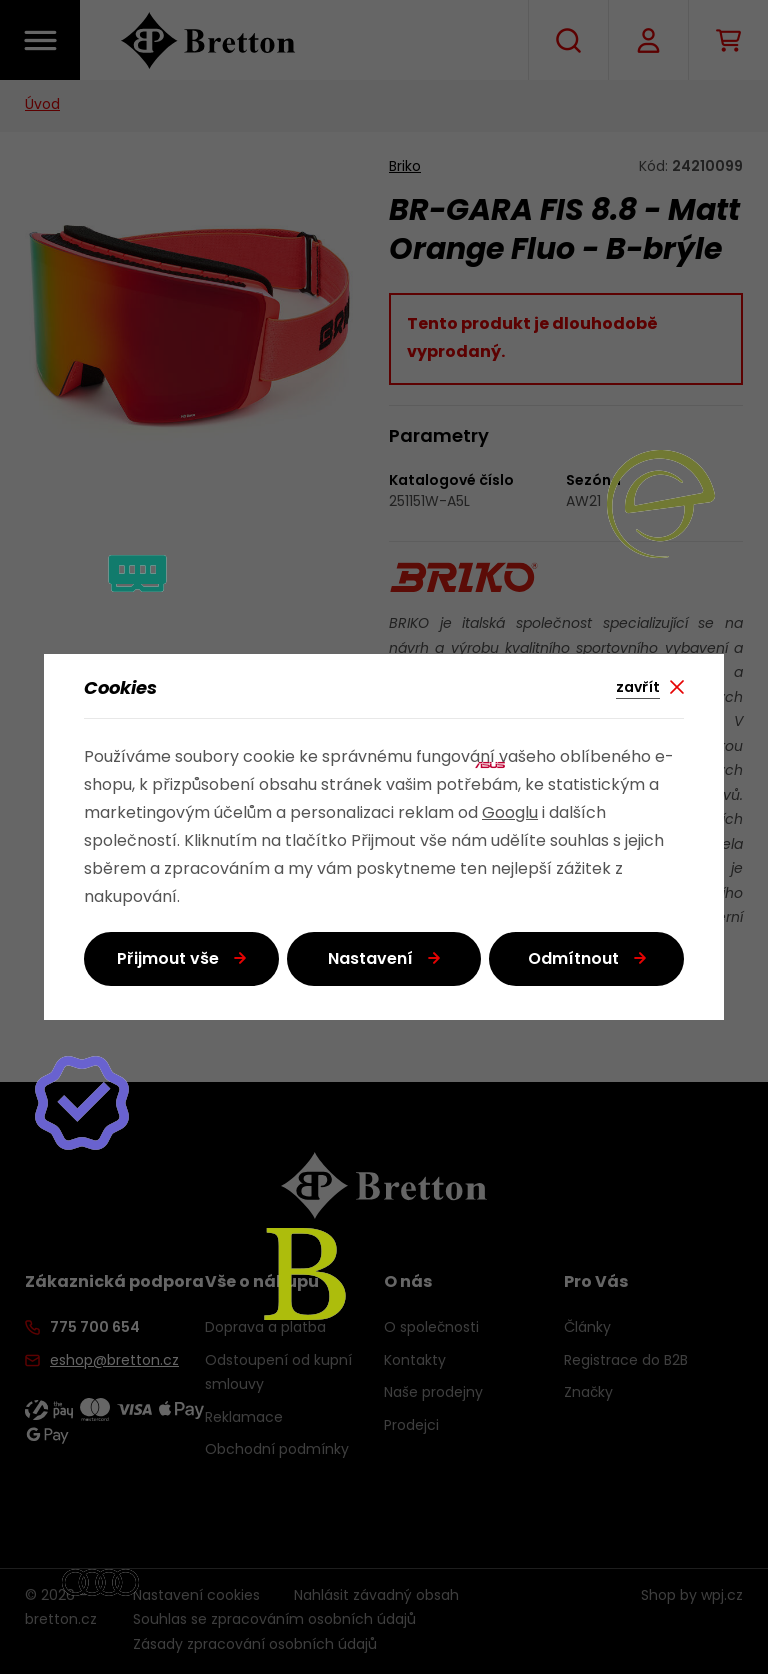 The image size is (768, 1674). I want to click on view RAM or memory usage, so click(137, 573).